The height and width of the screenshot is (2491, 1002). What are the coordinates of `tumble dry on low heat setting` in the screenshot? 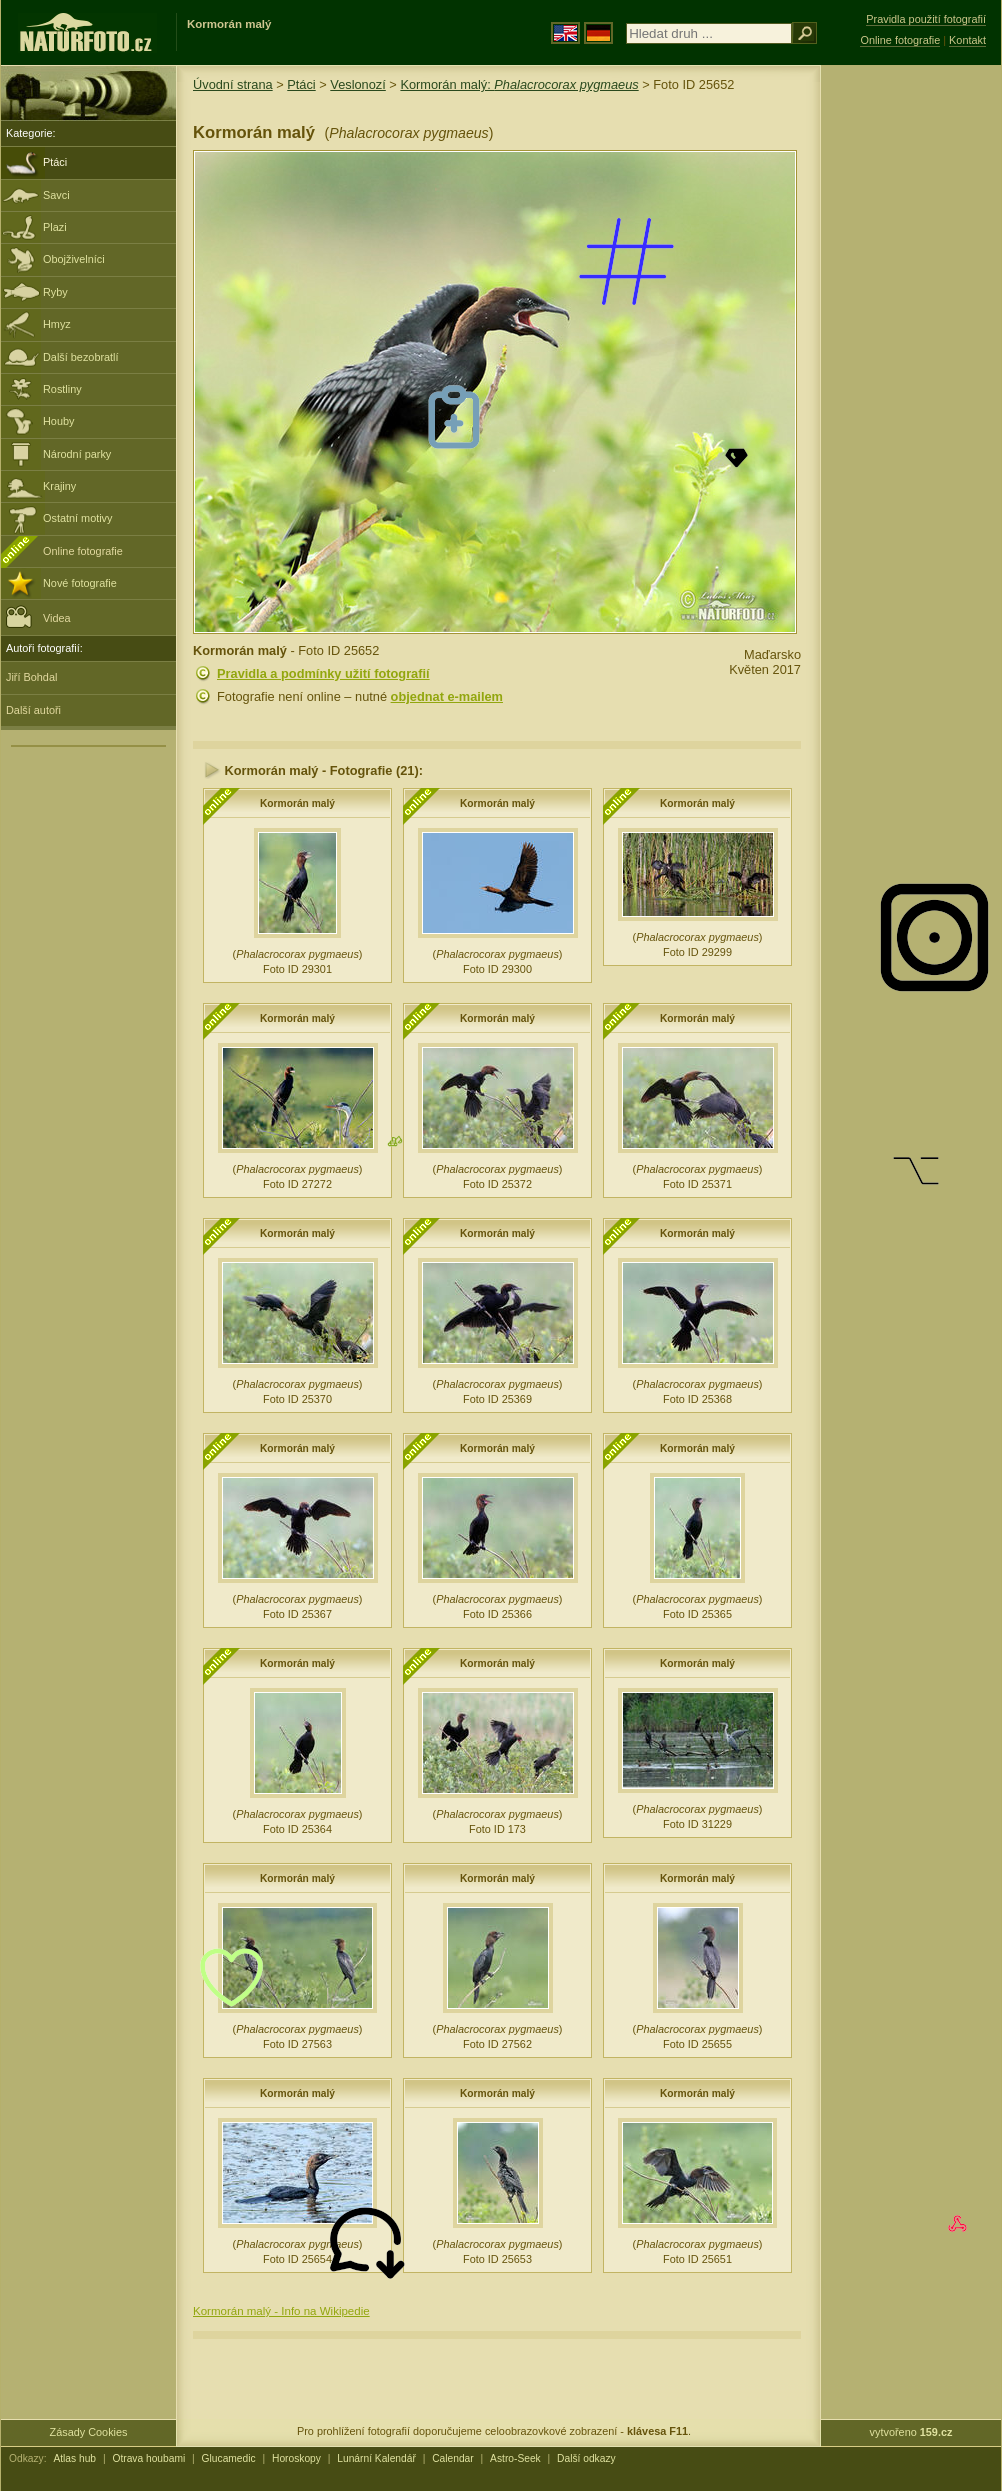 It's located at (934, 937).